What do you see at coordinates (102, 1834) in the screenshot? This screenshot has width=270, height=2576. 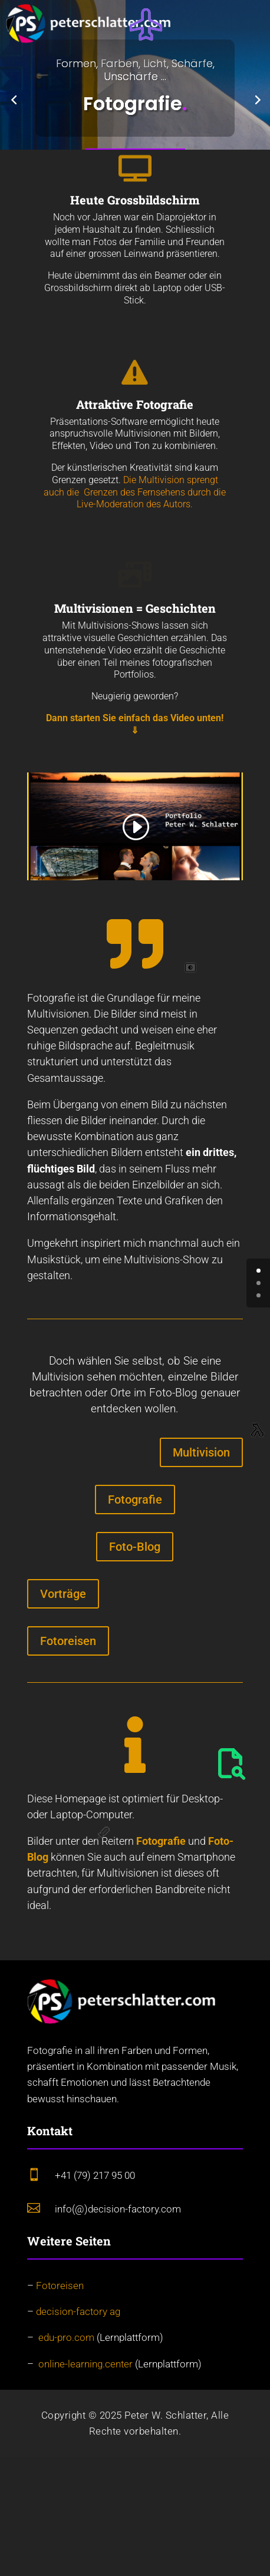 I see `access settings or configuration options` at bounding box center [102, 1834].